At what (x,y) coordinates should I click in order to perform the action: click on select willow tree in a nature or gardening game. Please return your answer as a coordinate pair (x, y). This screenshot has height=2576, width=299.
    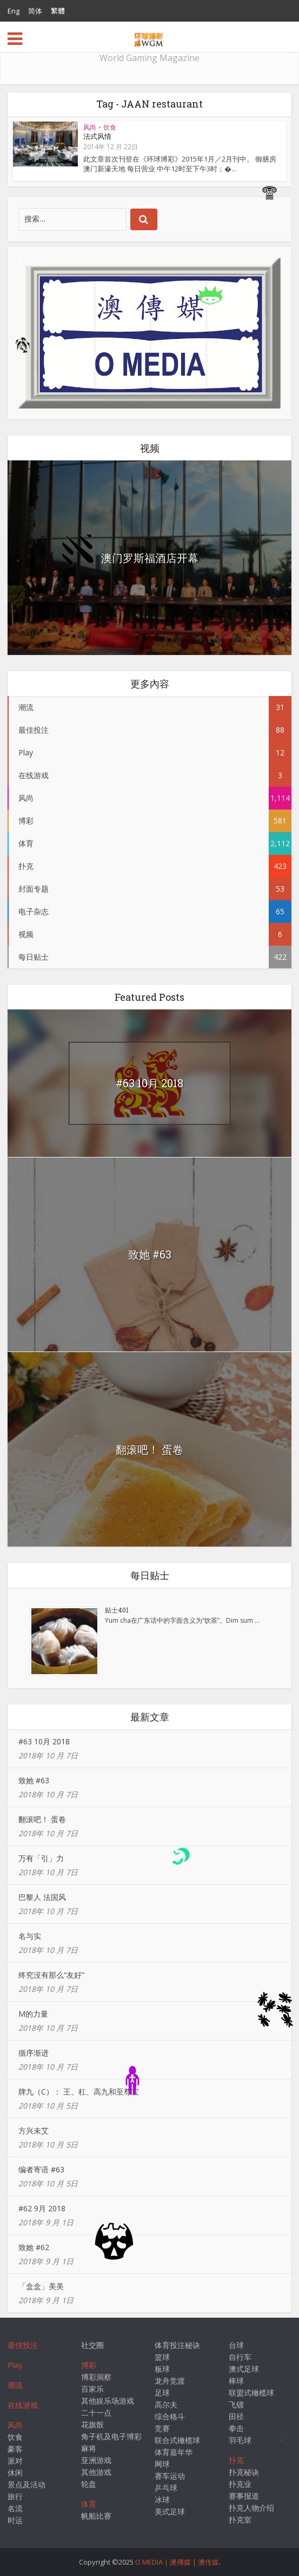
    Looking at the image, I should click on (22, 345).